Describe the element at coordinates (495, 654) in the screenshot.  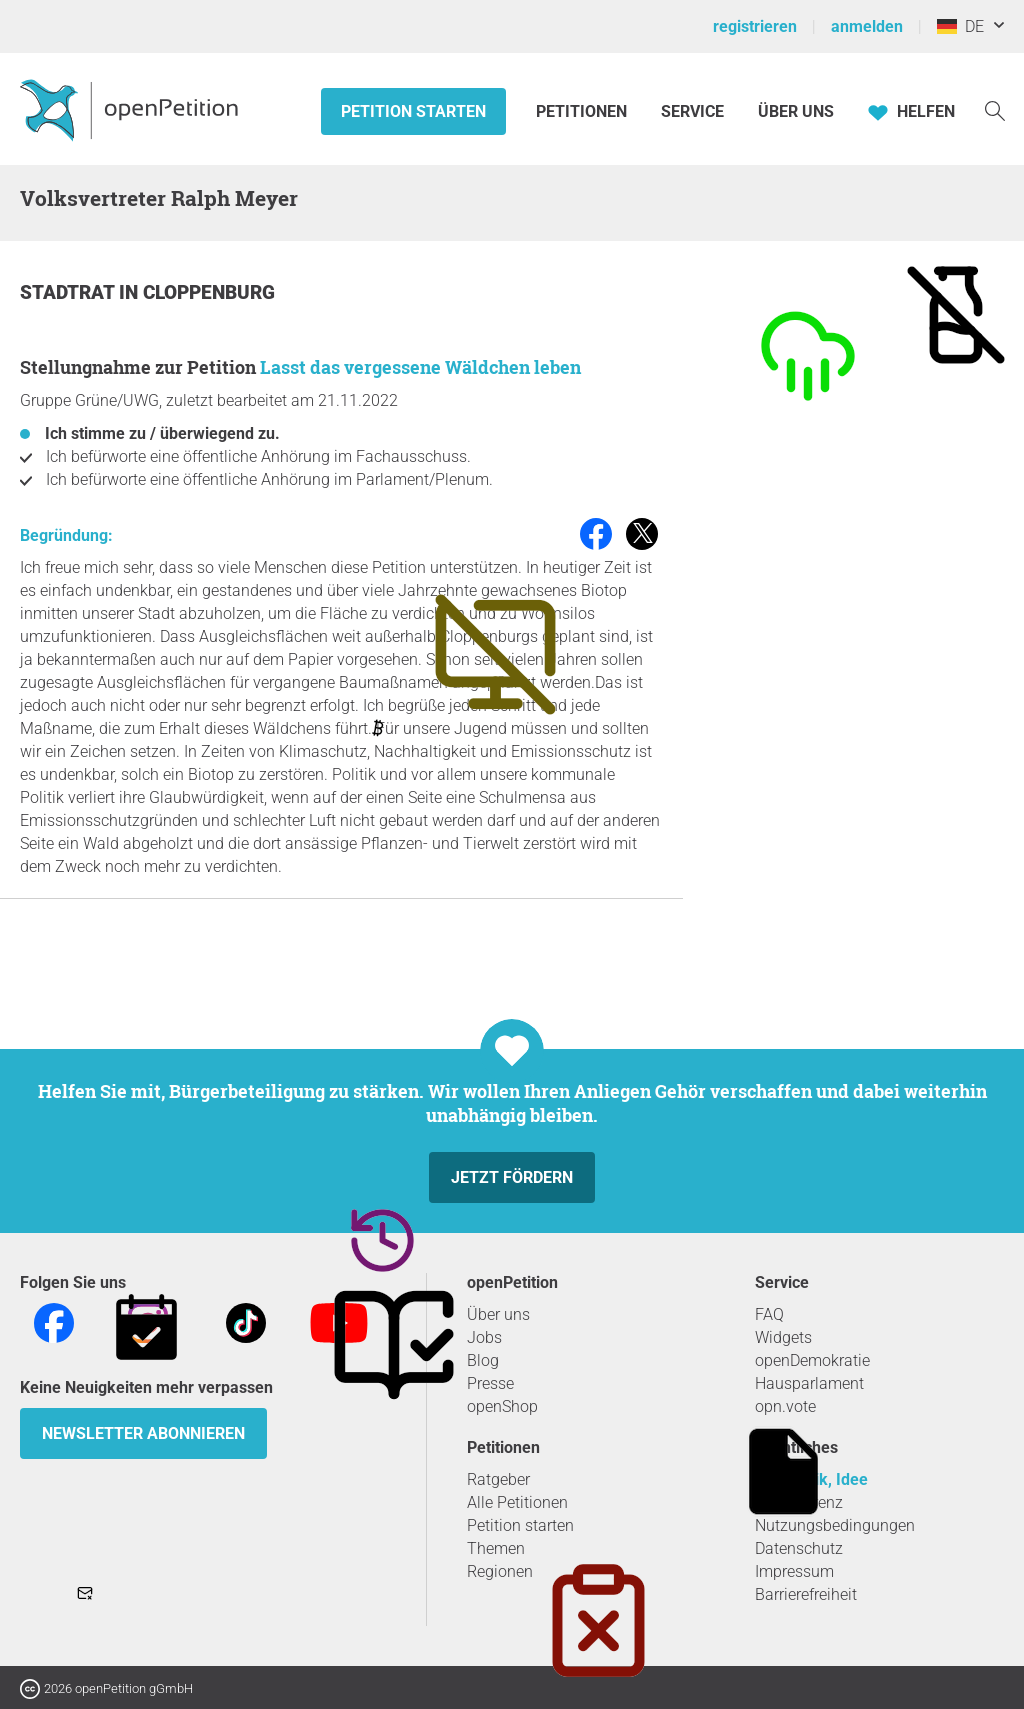
I see `disable display or screen sharing` at that location.